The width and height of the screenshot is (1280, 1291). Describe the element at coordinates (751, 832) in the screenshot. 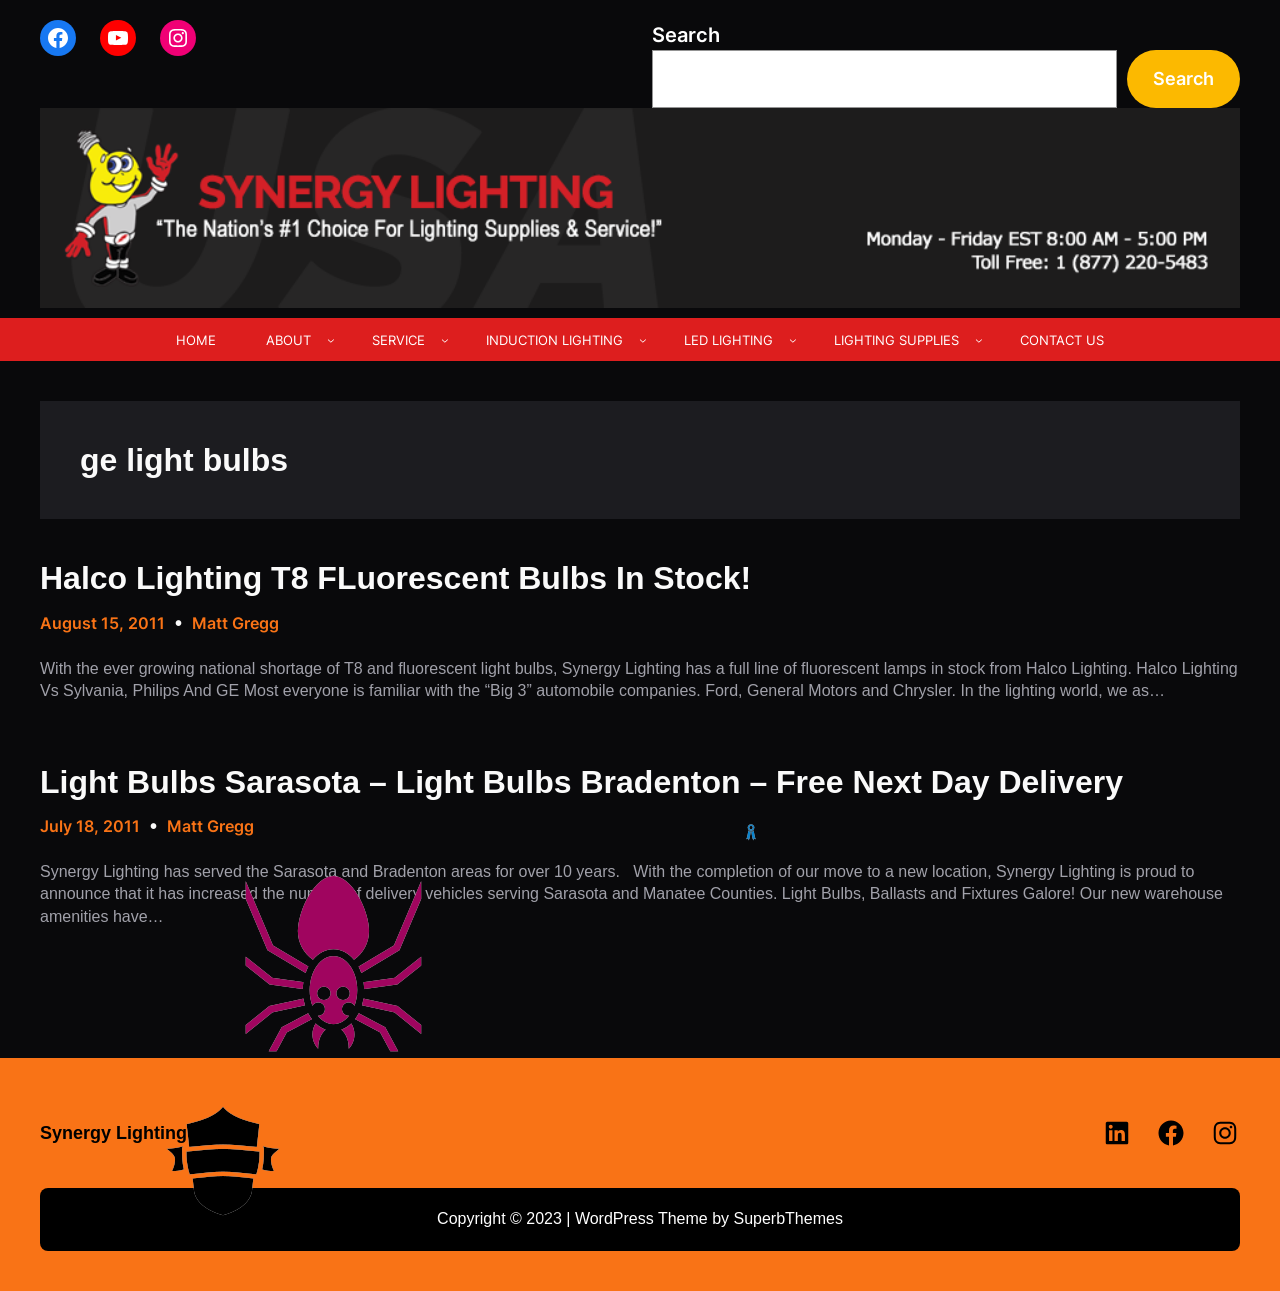

I see `view achievements or awards` at that location.